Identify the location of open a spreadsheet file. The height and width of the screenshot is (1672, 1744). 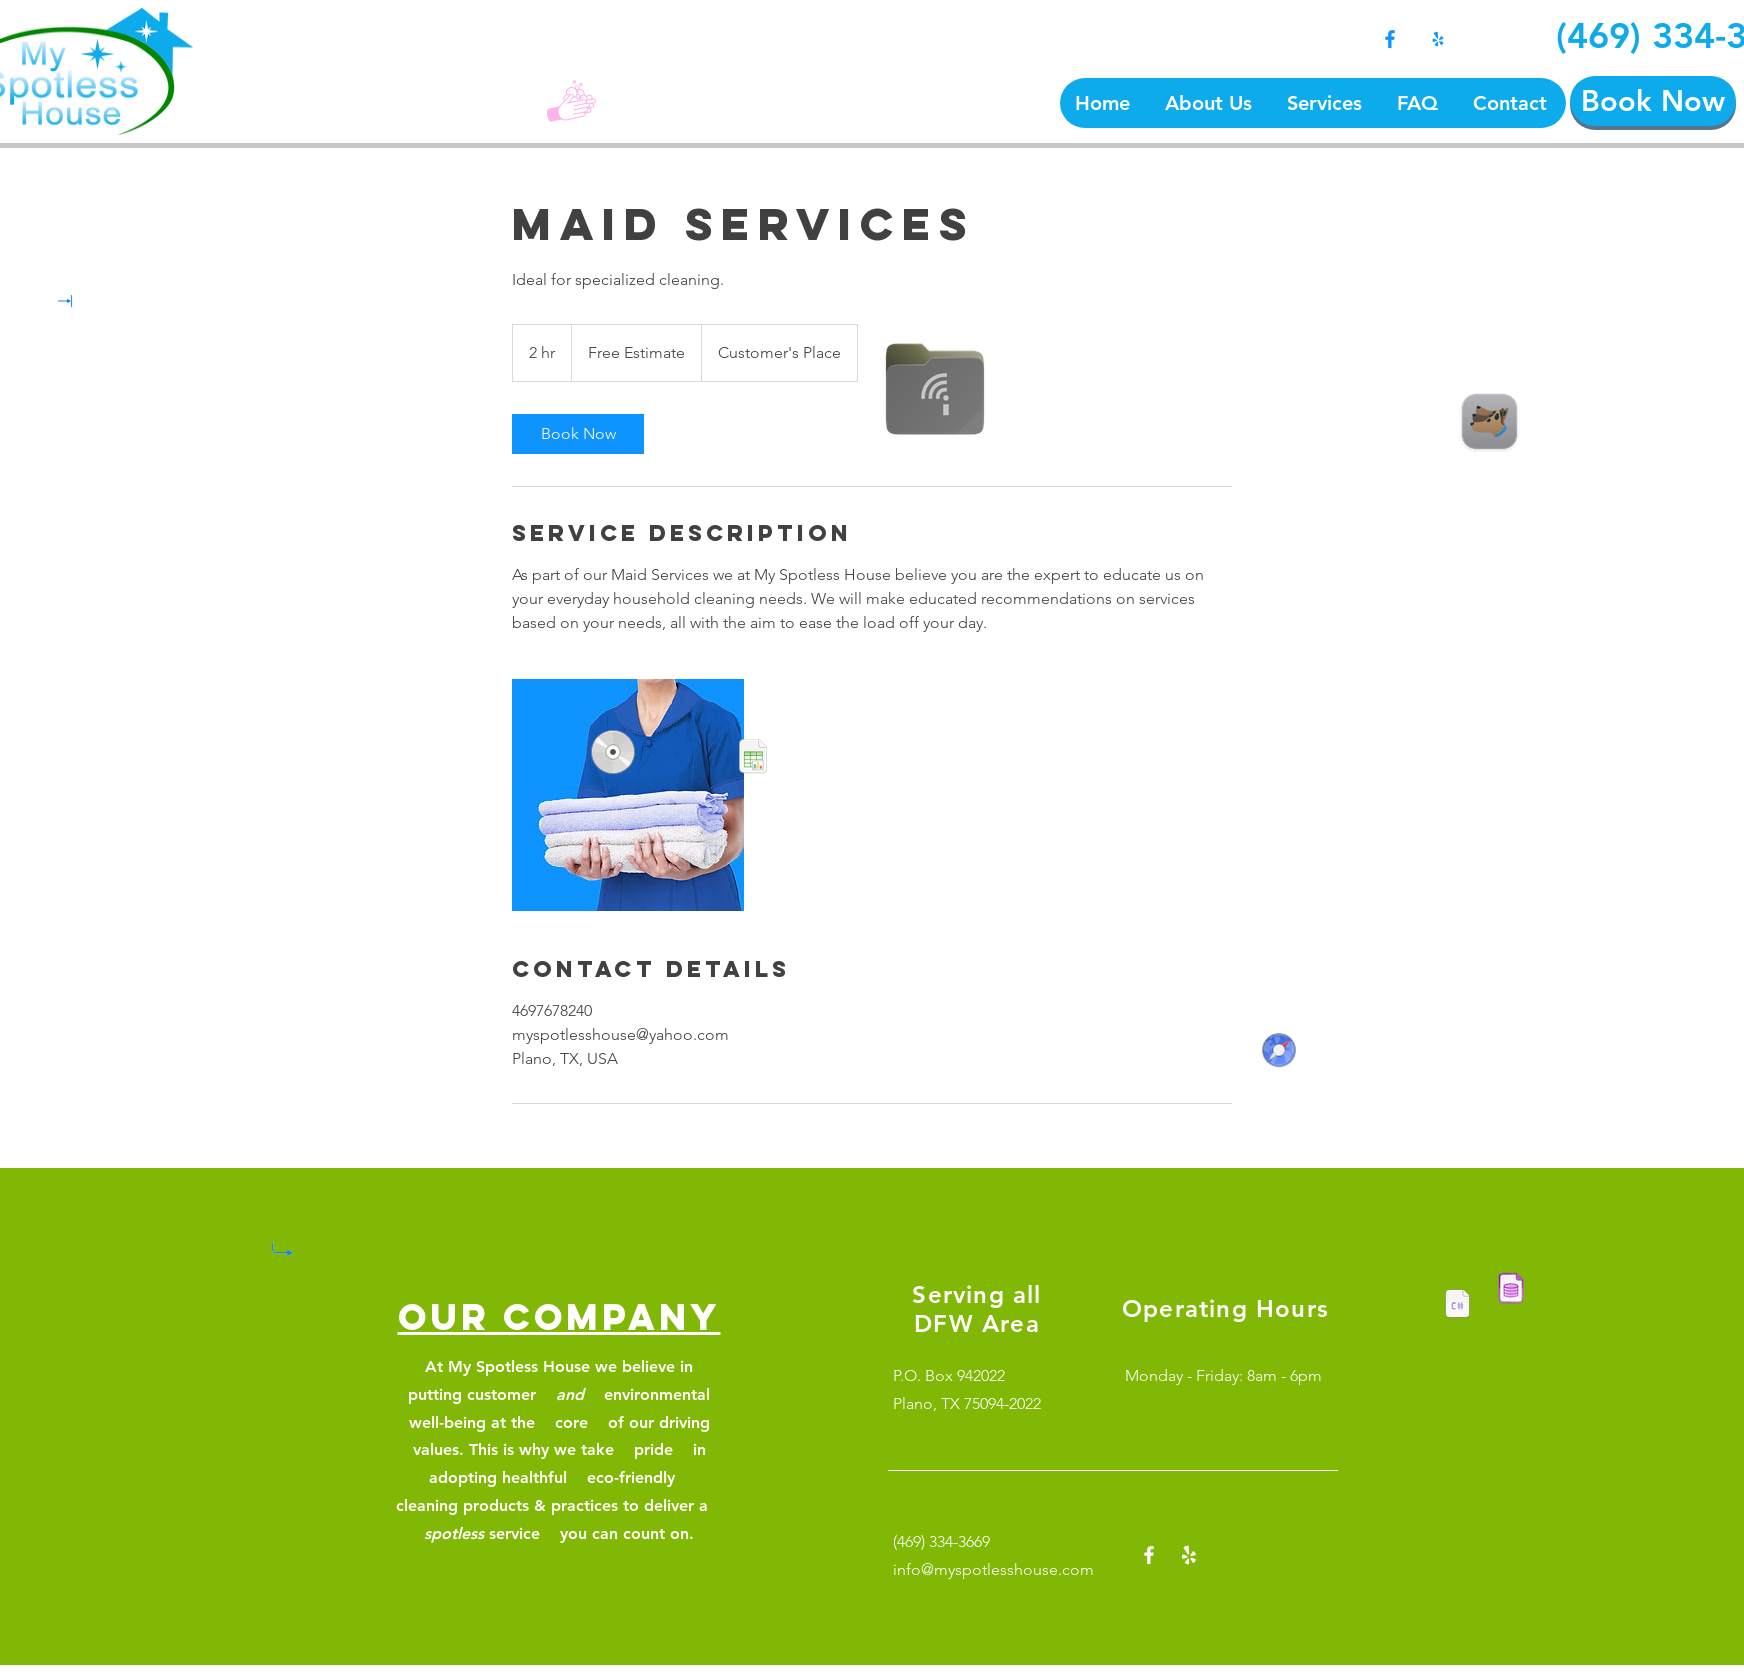
(753, 756).